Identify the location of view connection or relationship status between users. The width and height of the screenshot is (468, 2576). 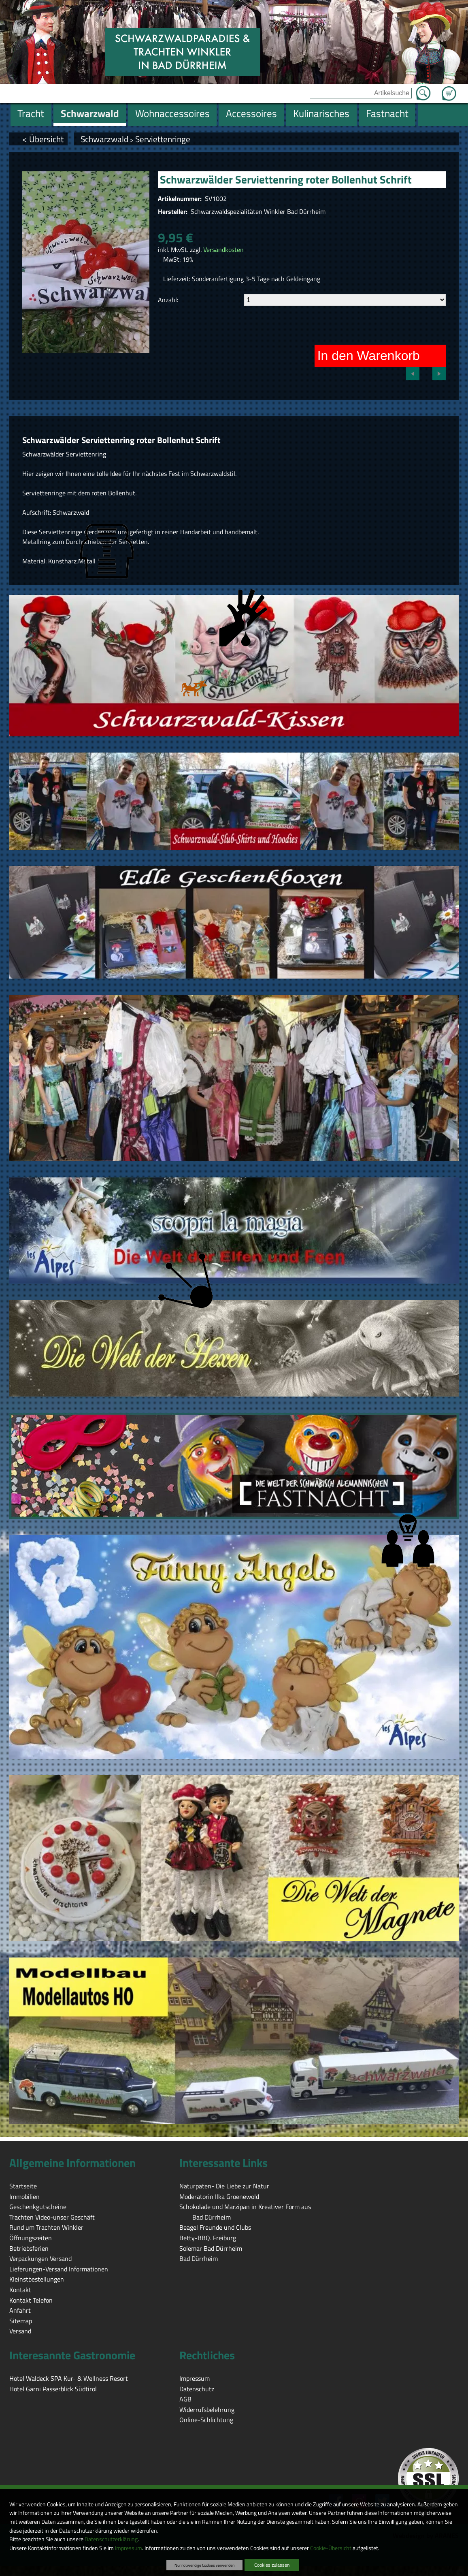
(106, 550).